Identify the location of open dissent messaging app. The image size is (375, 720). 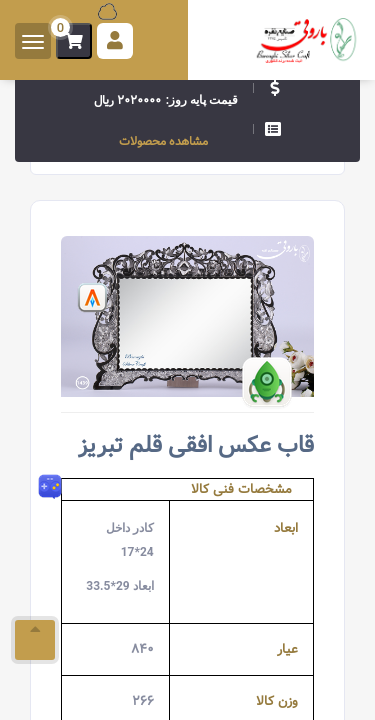
(50, 486).